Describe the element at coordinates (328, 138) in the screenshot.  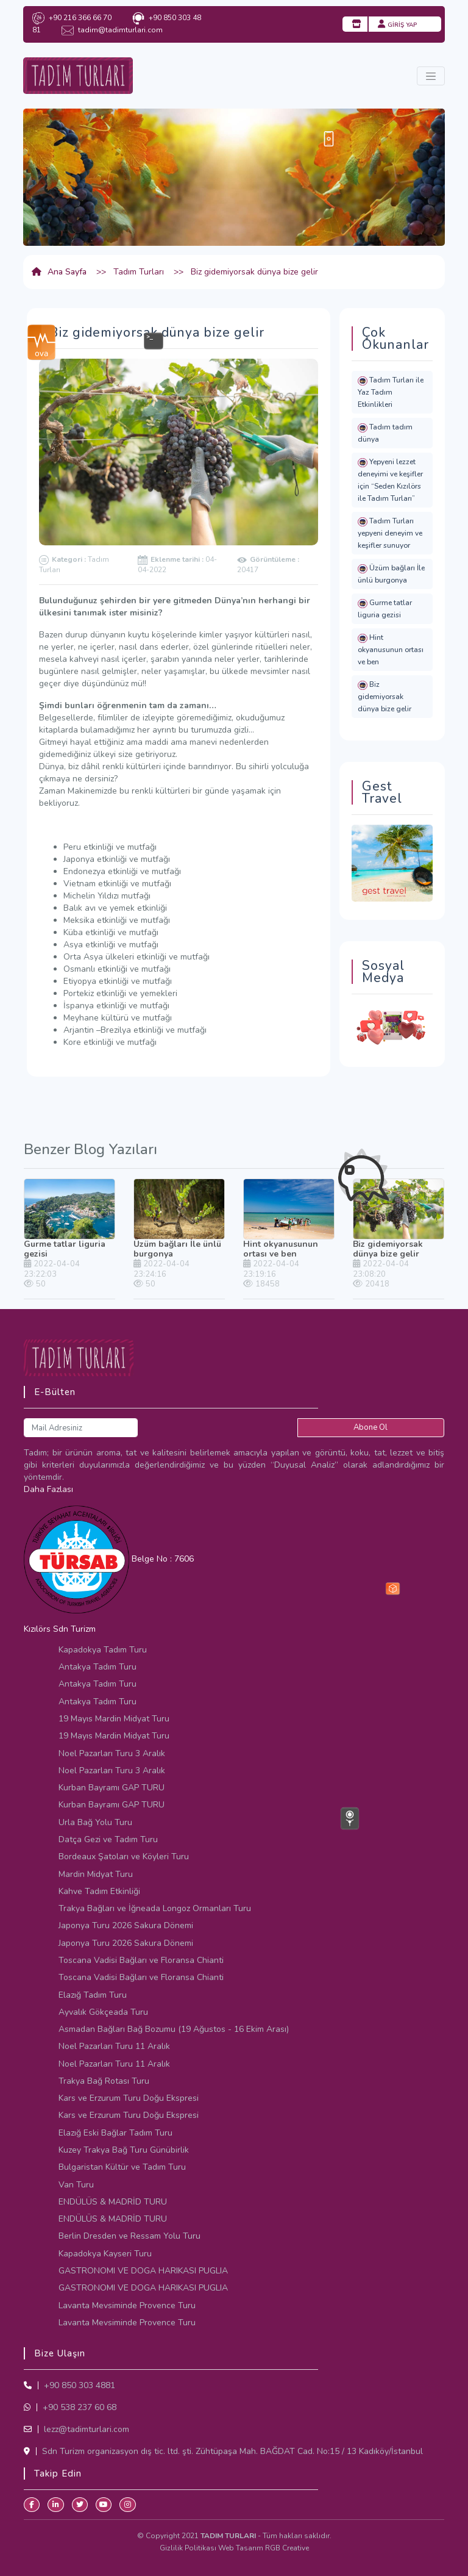
I see `indicates kde connect is running in the system tray` at that location.